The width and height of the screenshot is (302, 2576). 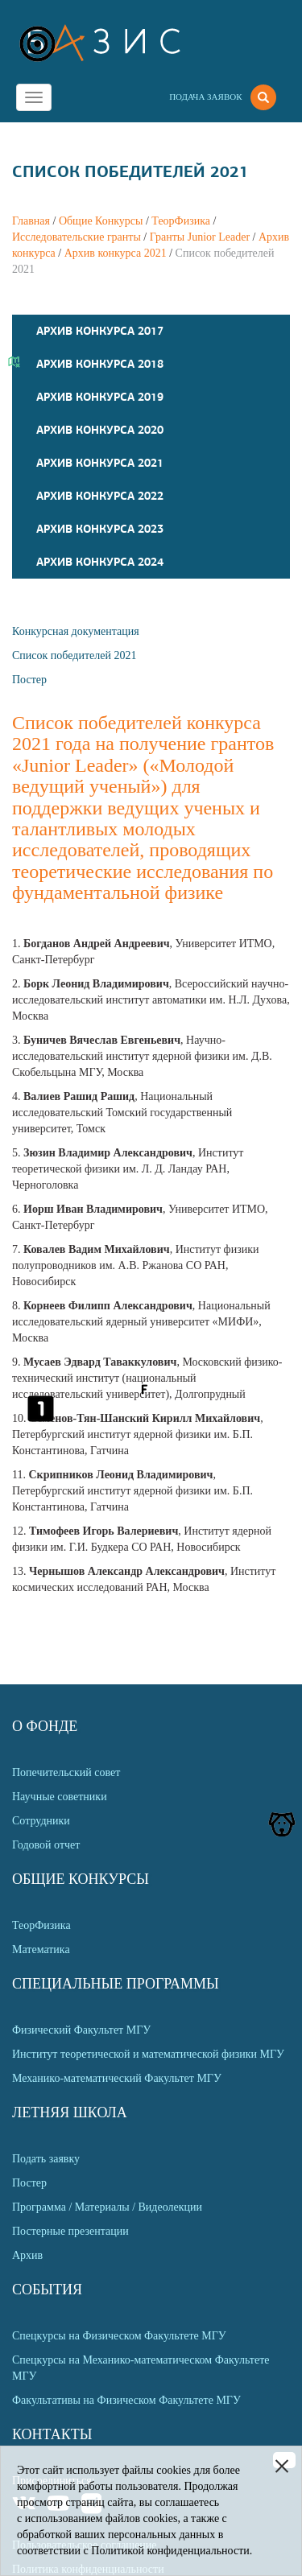 What do you see at coordinates (40, 1408) in the screenshot?
I see `indicates step one in a multi-step process` at bounding box center [40, 1408].